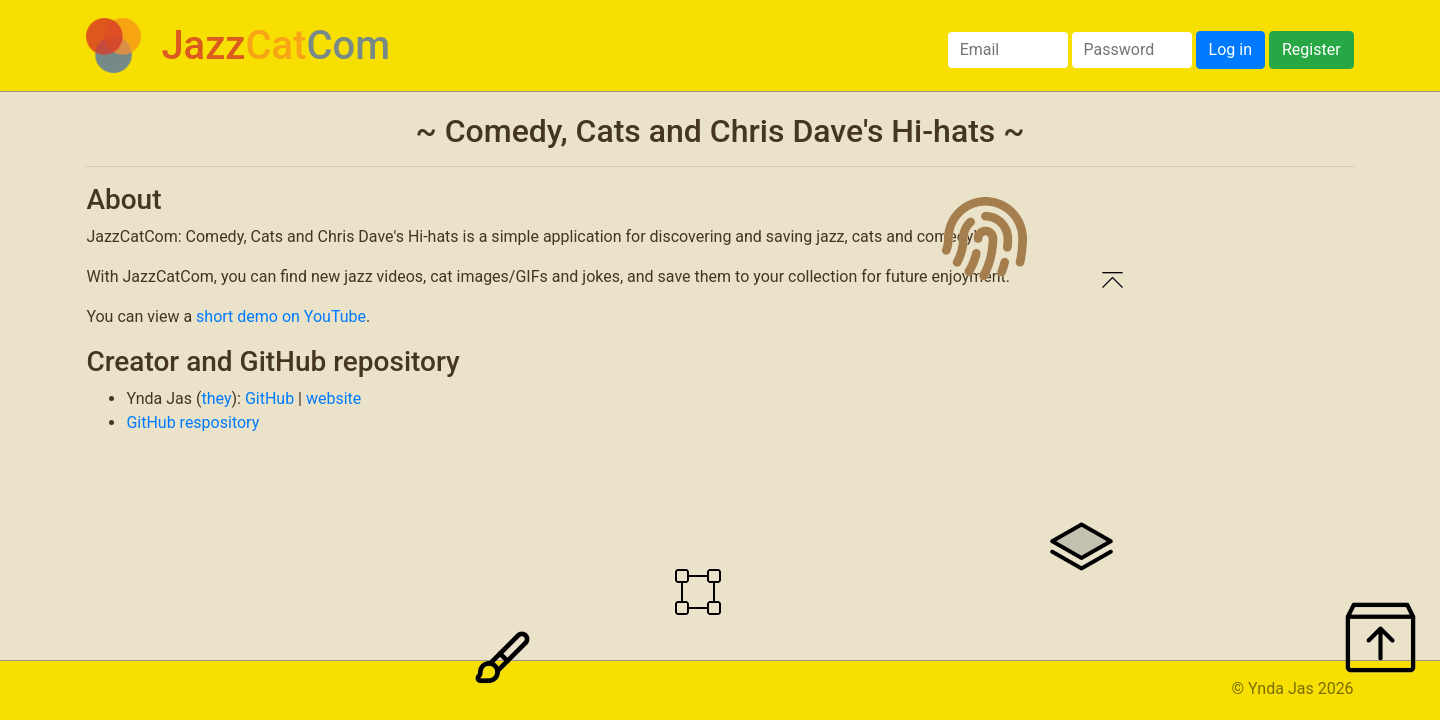  Describe the element at coordinates (698, 592) in the screenshot. I see `select or resize an object's boundaries` at that location.